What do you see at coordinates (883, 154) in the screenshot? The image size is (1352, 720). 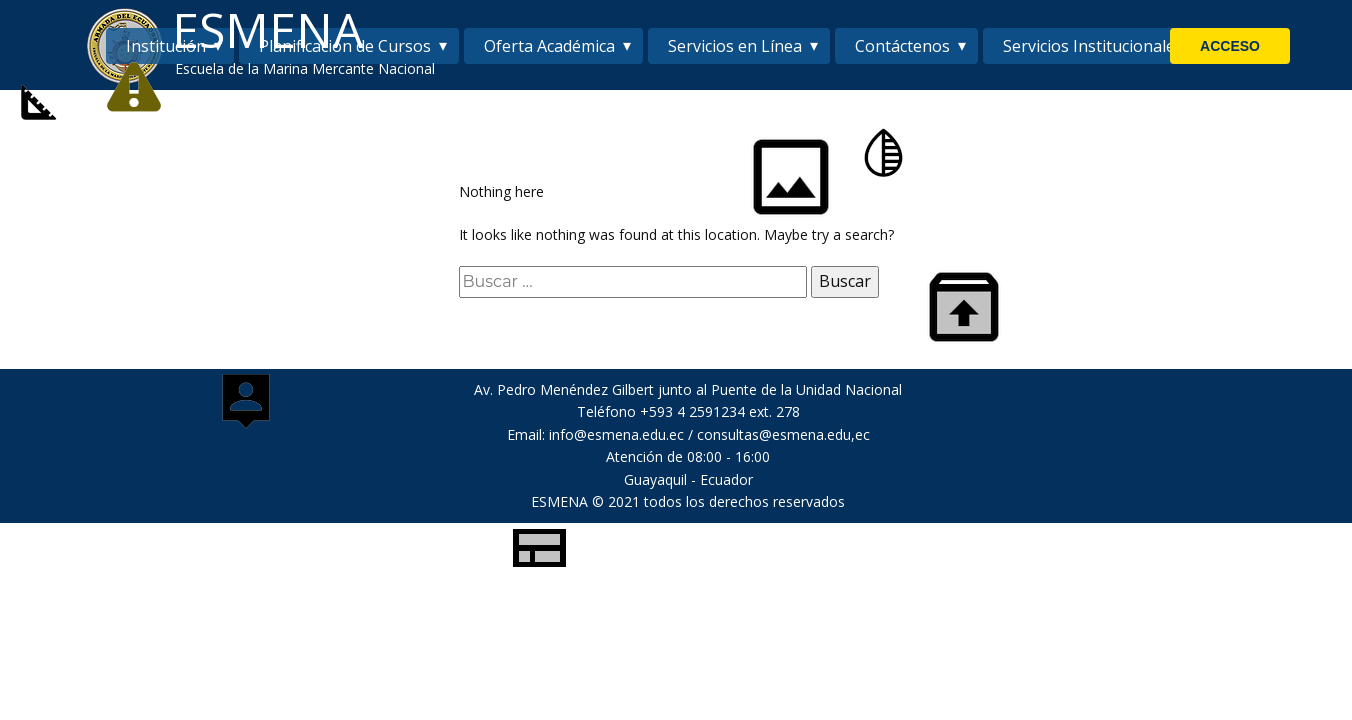 I see `adjust opacity or transparency level` at bounding box center [883, 154].